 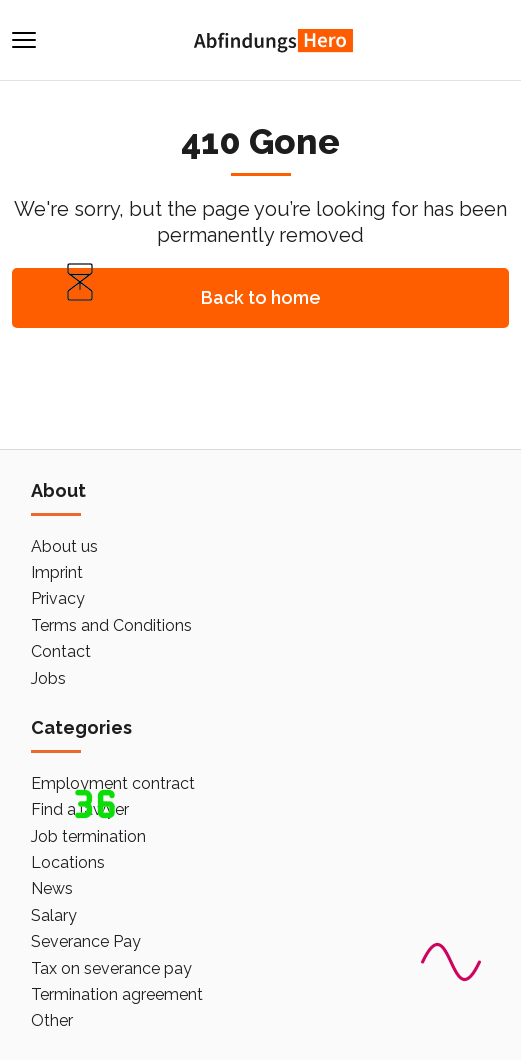 I want to click on indicates a process is in progress, so click(x=80, y=282).